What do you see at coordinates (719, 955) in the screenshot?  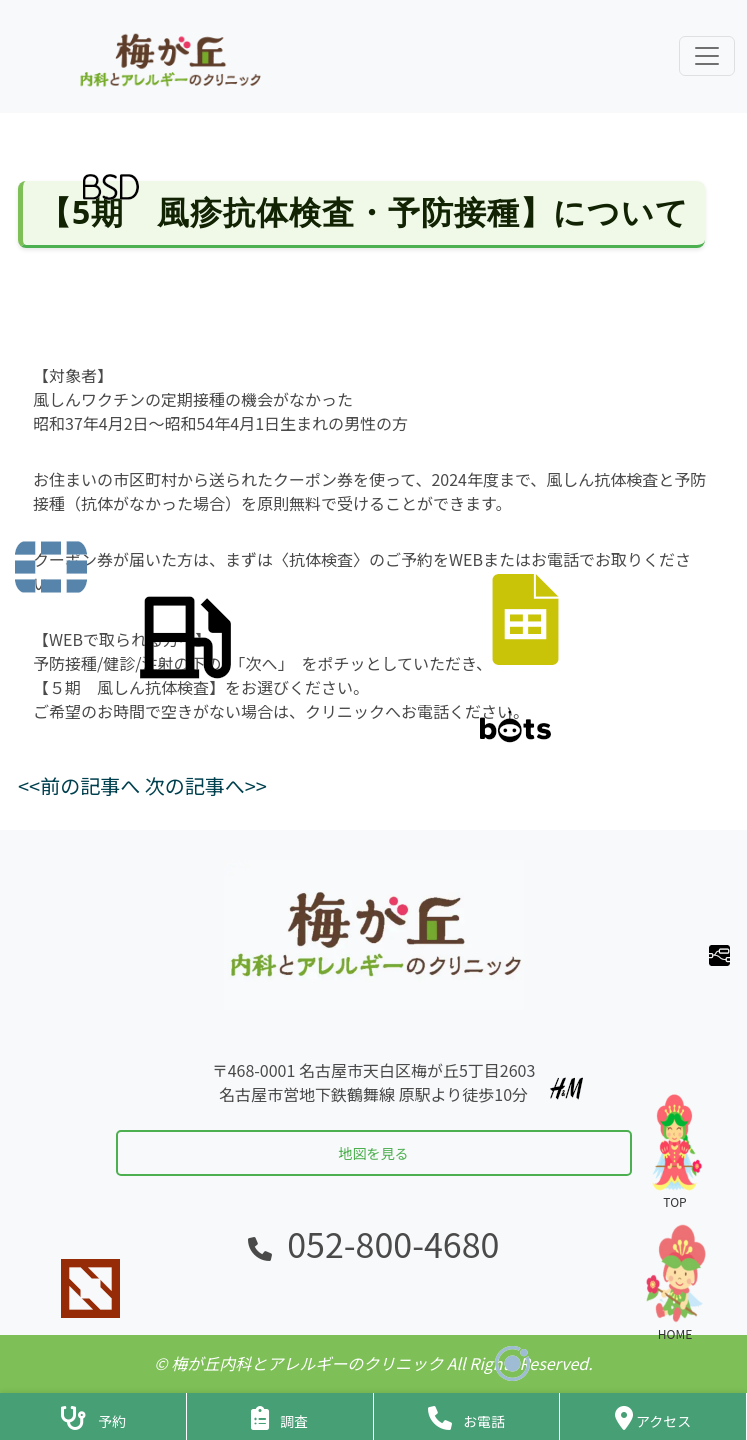 I see `open Node-RED flow editor` at bounding box center [719, 955].